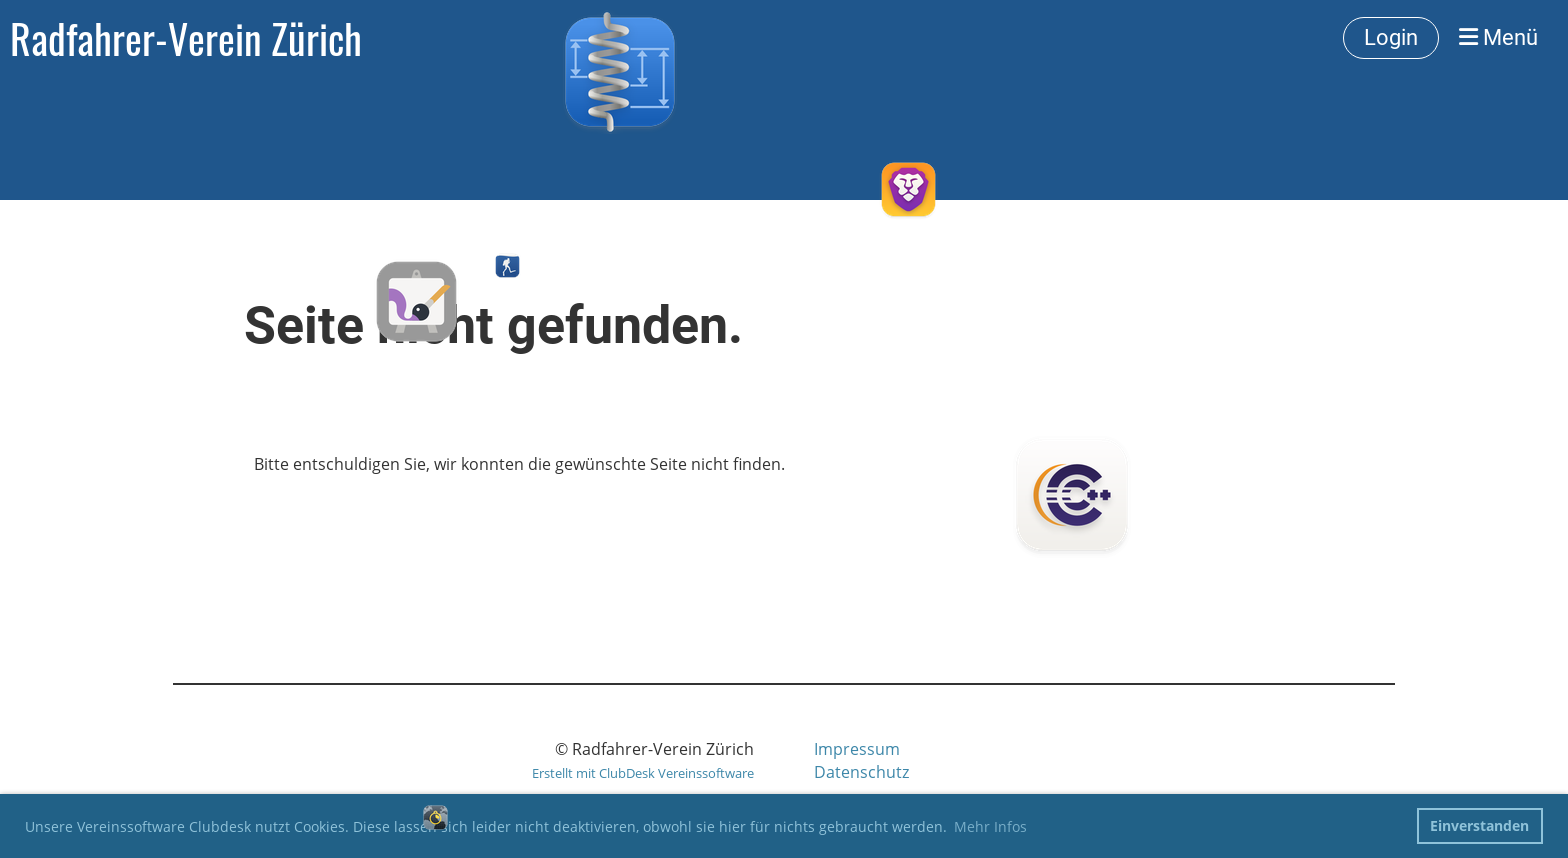 Image resolution: width=1568 pixels, height=858 pixels. What do you see at coordinates (416, 301) in the screenshot?
I see `create or design a new software project` at bounding box center [416, 301].